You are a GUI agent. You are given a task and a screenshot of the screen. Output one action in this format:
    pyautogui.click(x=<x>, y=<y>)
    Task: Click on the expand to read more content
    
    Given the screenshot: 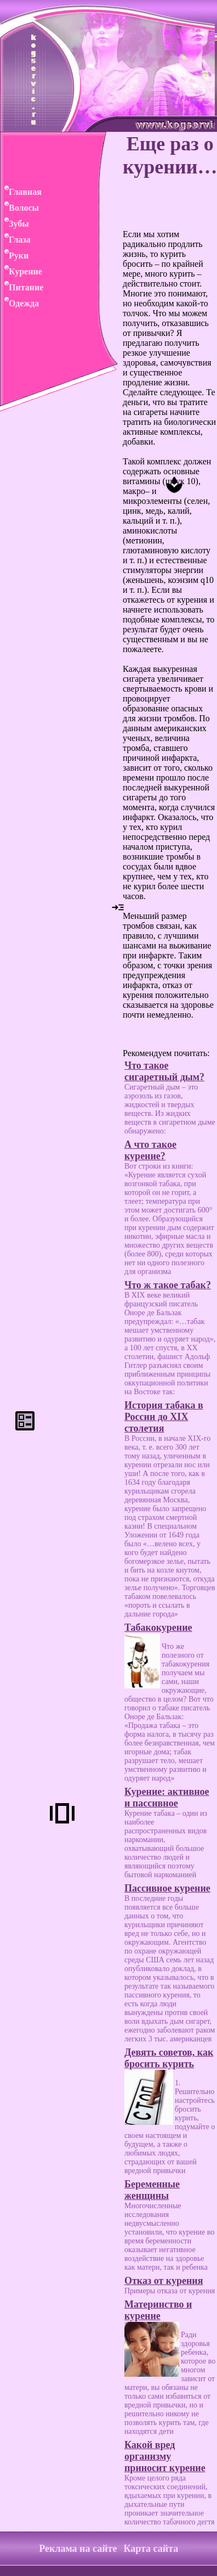 What is the action you would take?
    pyautogui.click(x=118, y=907)
    